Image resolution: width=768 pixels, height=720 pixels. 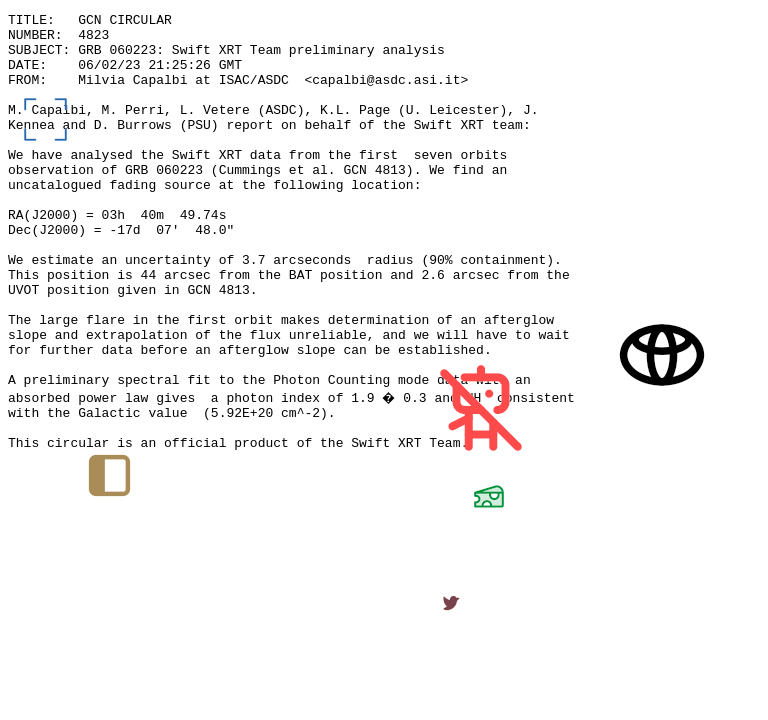 What do you see at coordinates (481, 410) in the screenshot?
I see `disable bot or automated features` at bounding box center [481, 410].